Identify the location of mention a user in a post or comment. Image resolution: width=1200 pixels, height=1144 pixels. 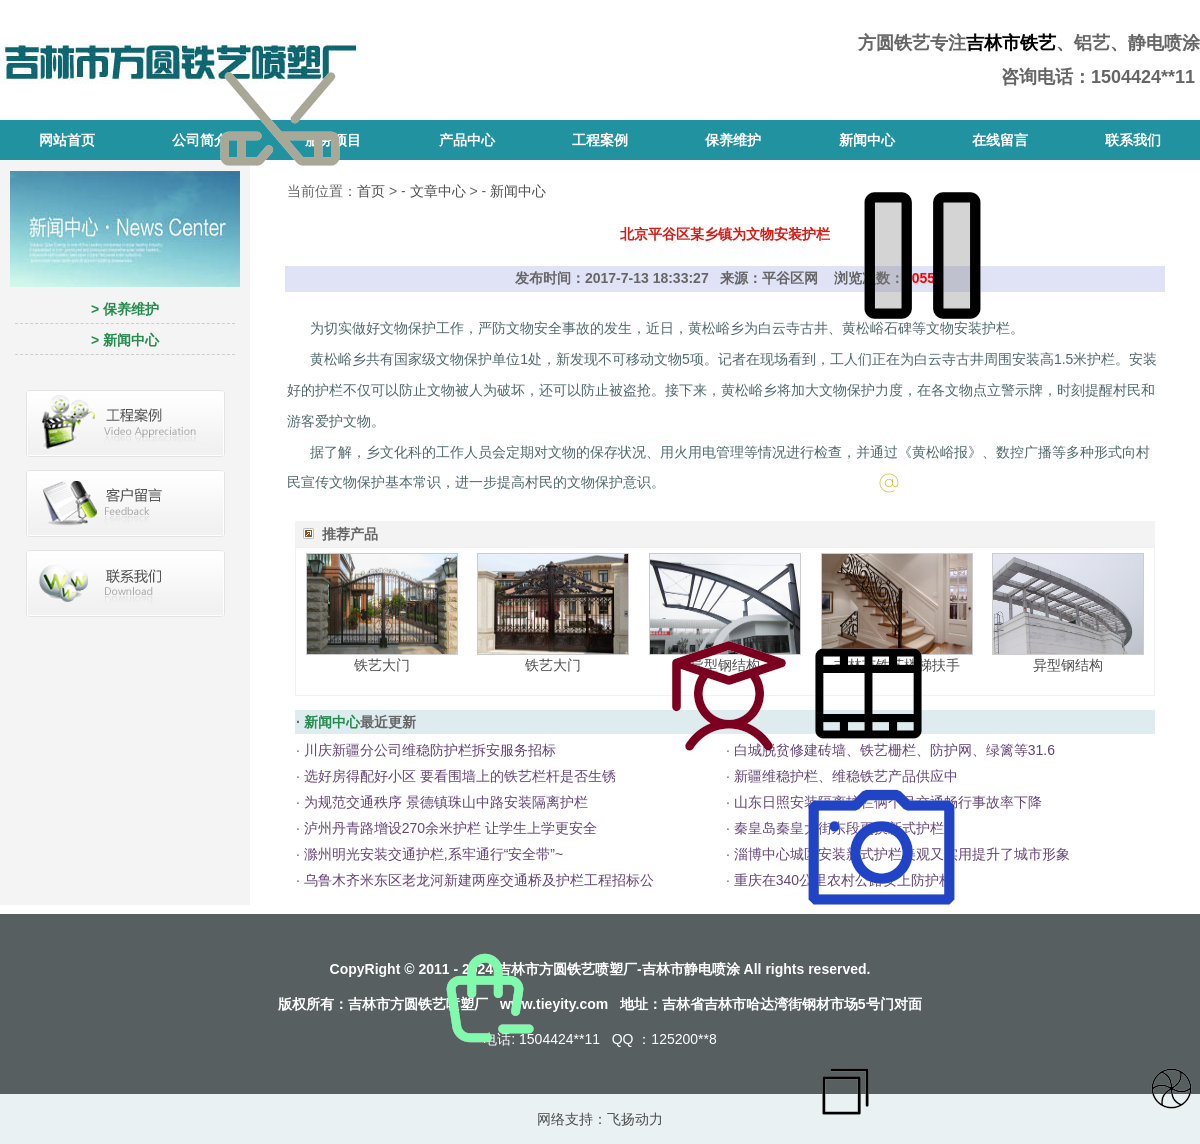
(889, 483).